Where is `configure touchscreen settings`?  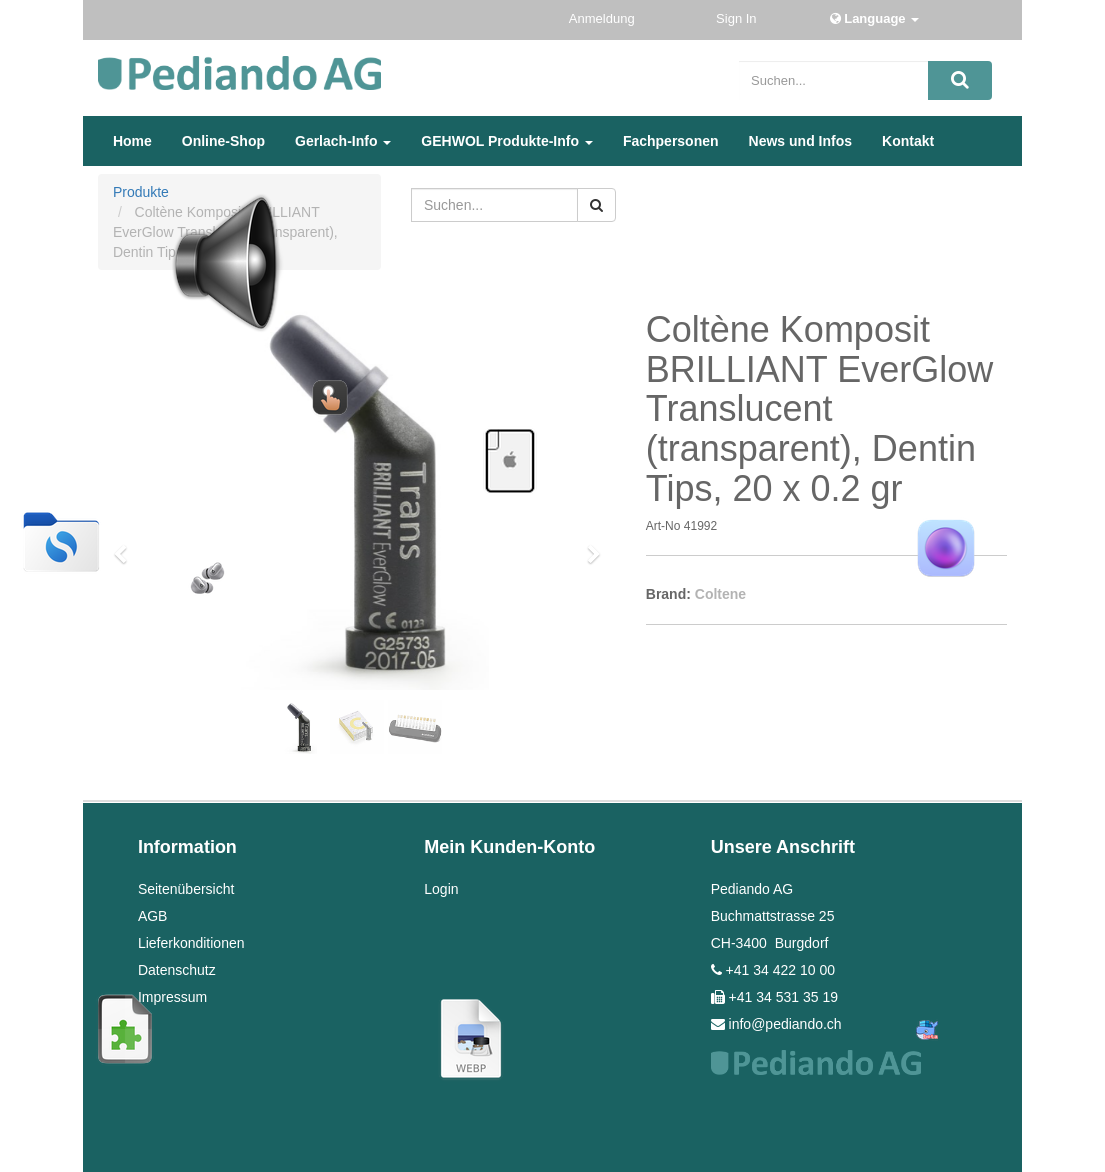 configure touchscreen settings is located at coordinates (330, 398).